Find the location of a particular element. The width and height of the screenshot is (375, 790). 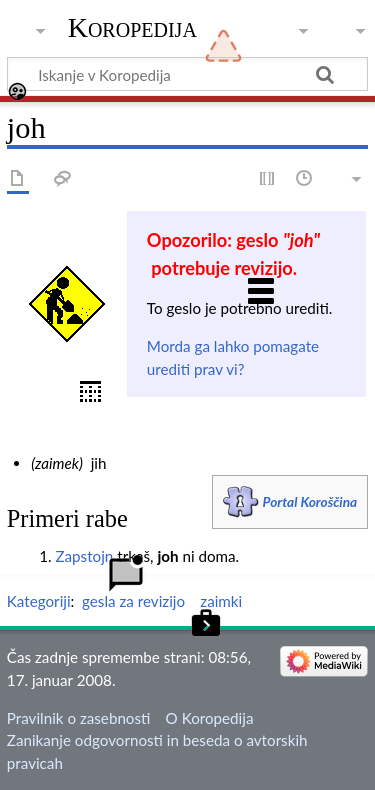

schedule task for next week is located at coordinates (206, 622).